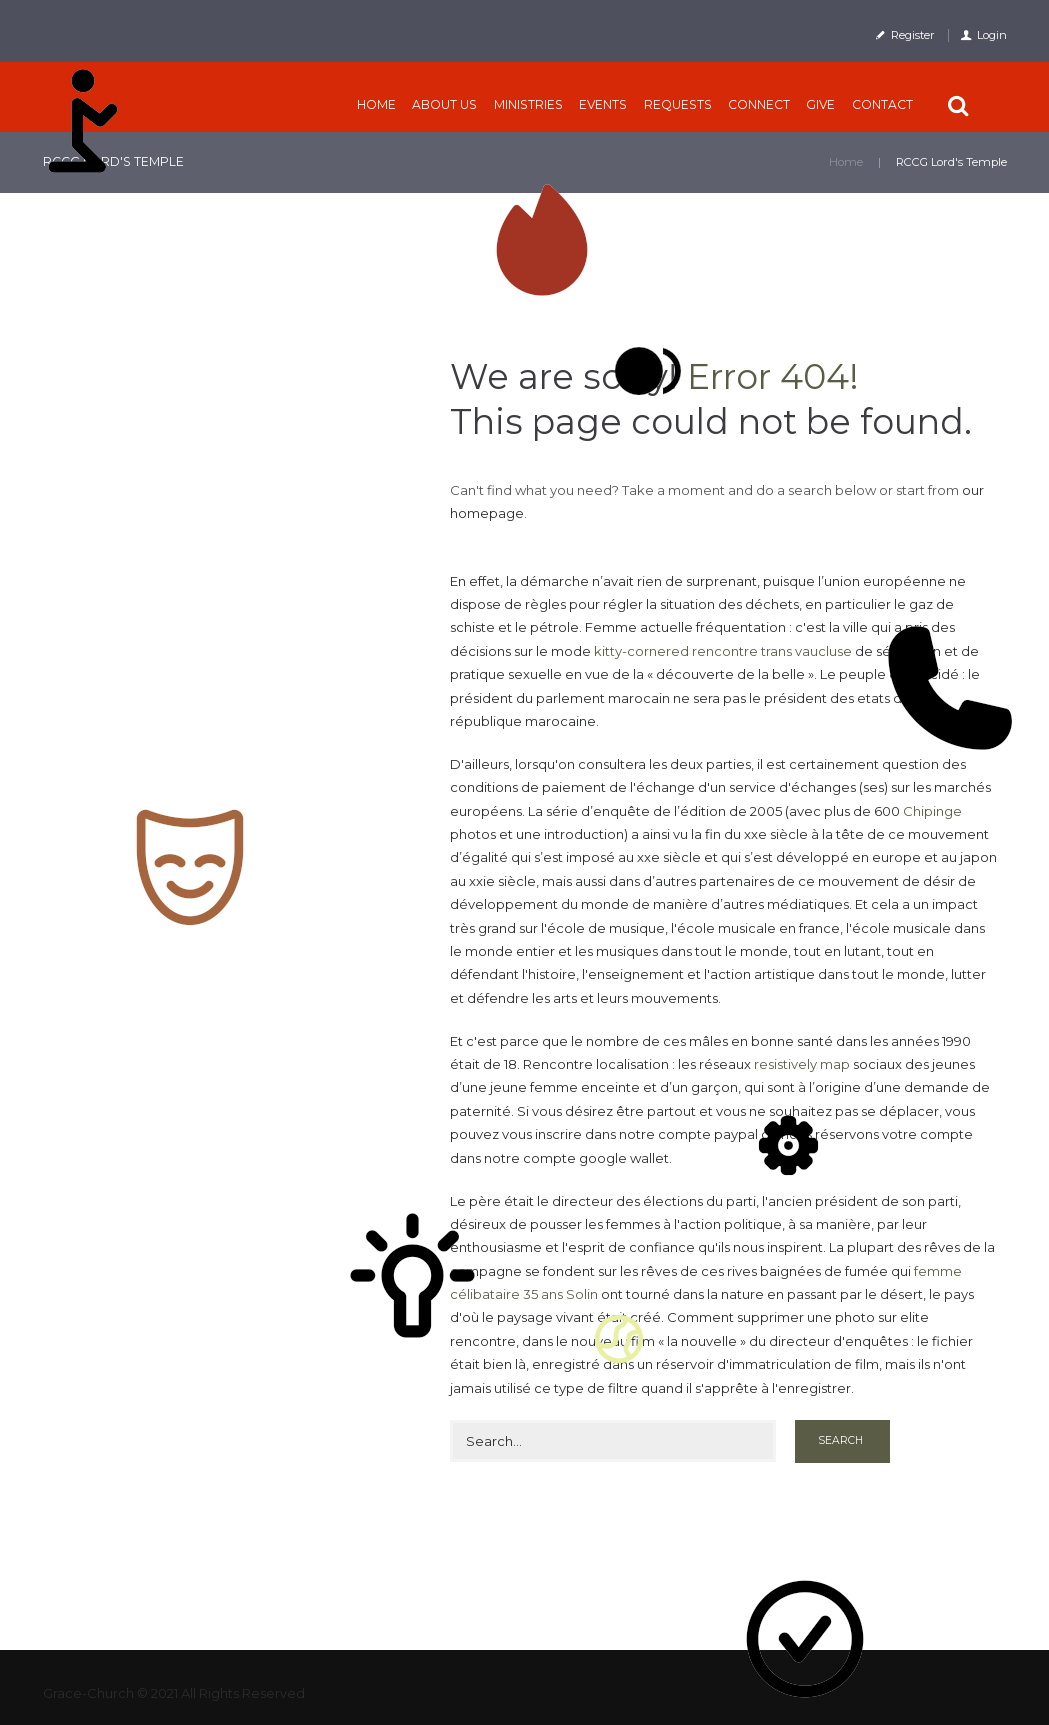  Describe the element at coordinates (83, 121) in the screenshot. I see `access prayer or meditation features` at that location.